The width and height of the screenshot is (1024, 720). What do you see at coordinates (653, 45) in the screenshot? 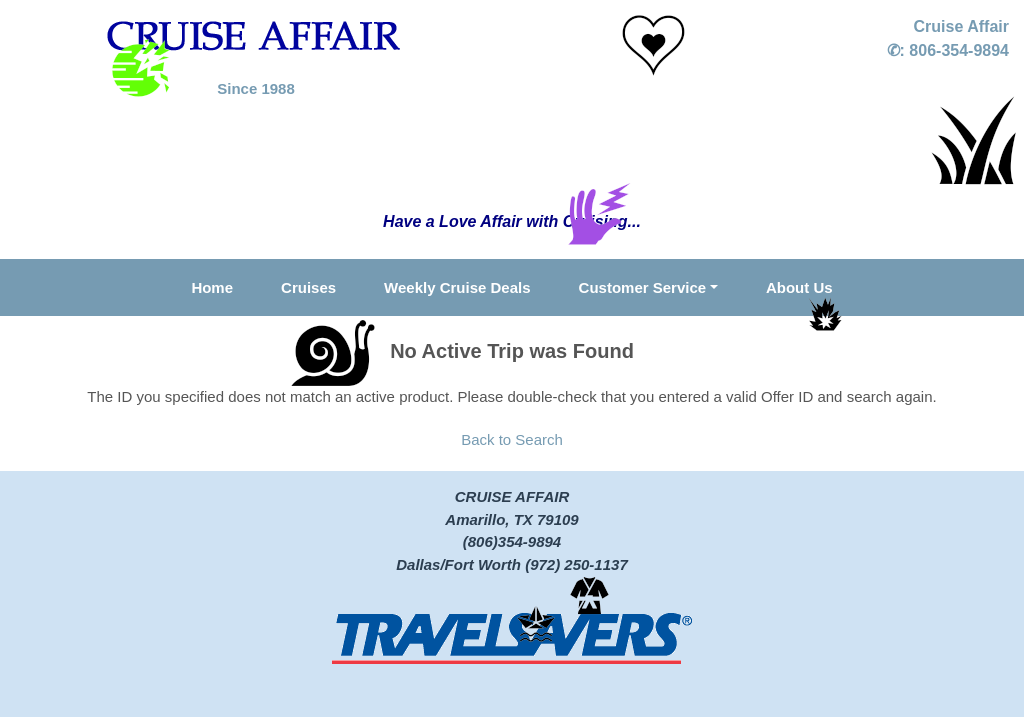
I see `indicates a loved or favorited item` at bounding box center [653, 45].